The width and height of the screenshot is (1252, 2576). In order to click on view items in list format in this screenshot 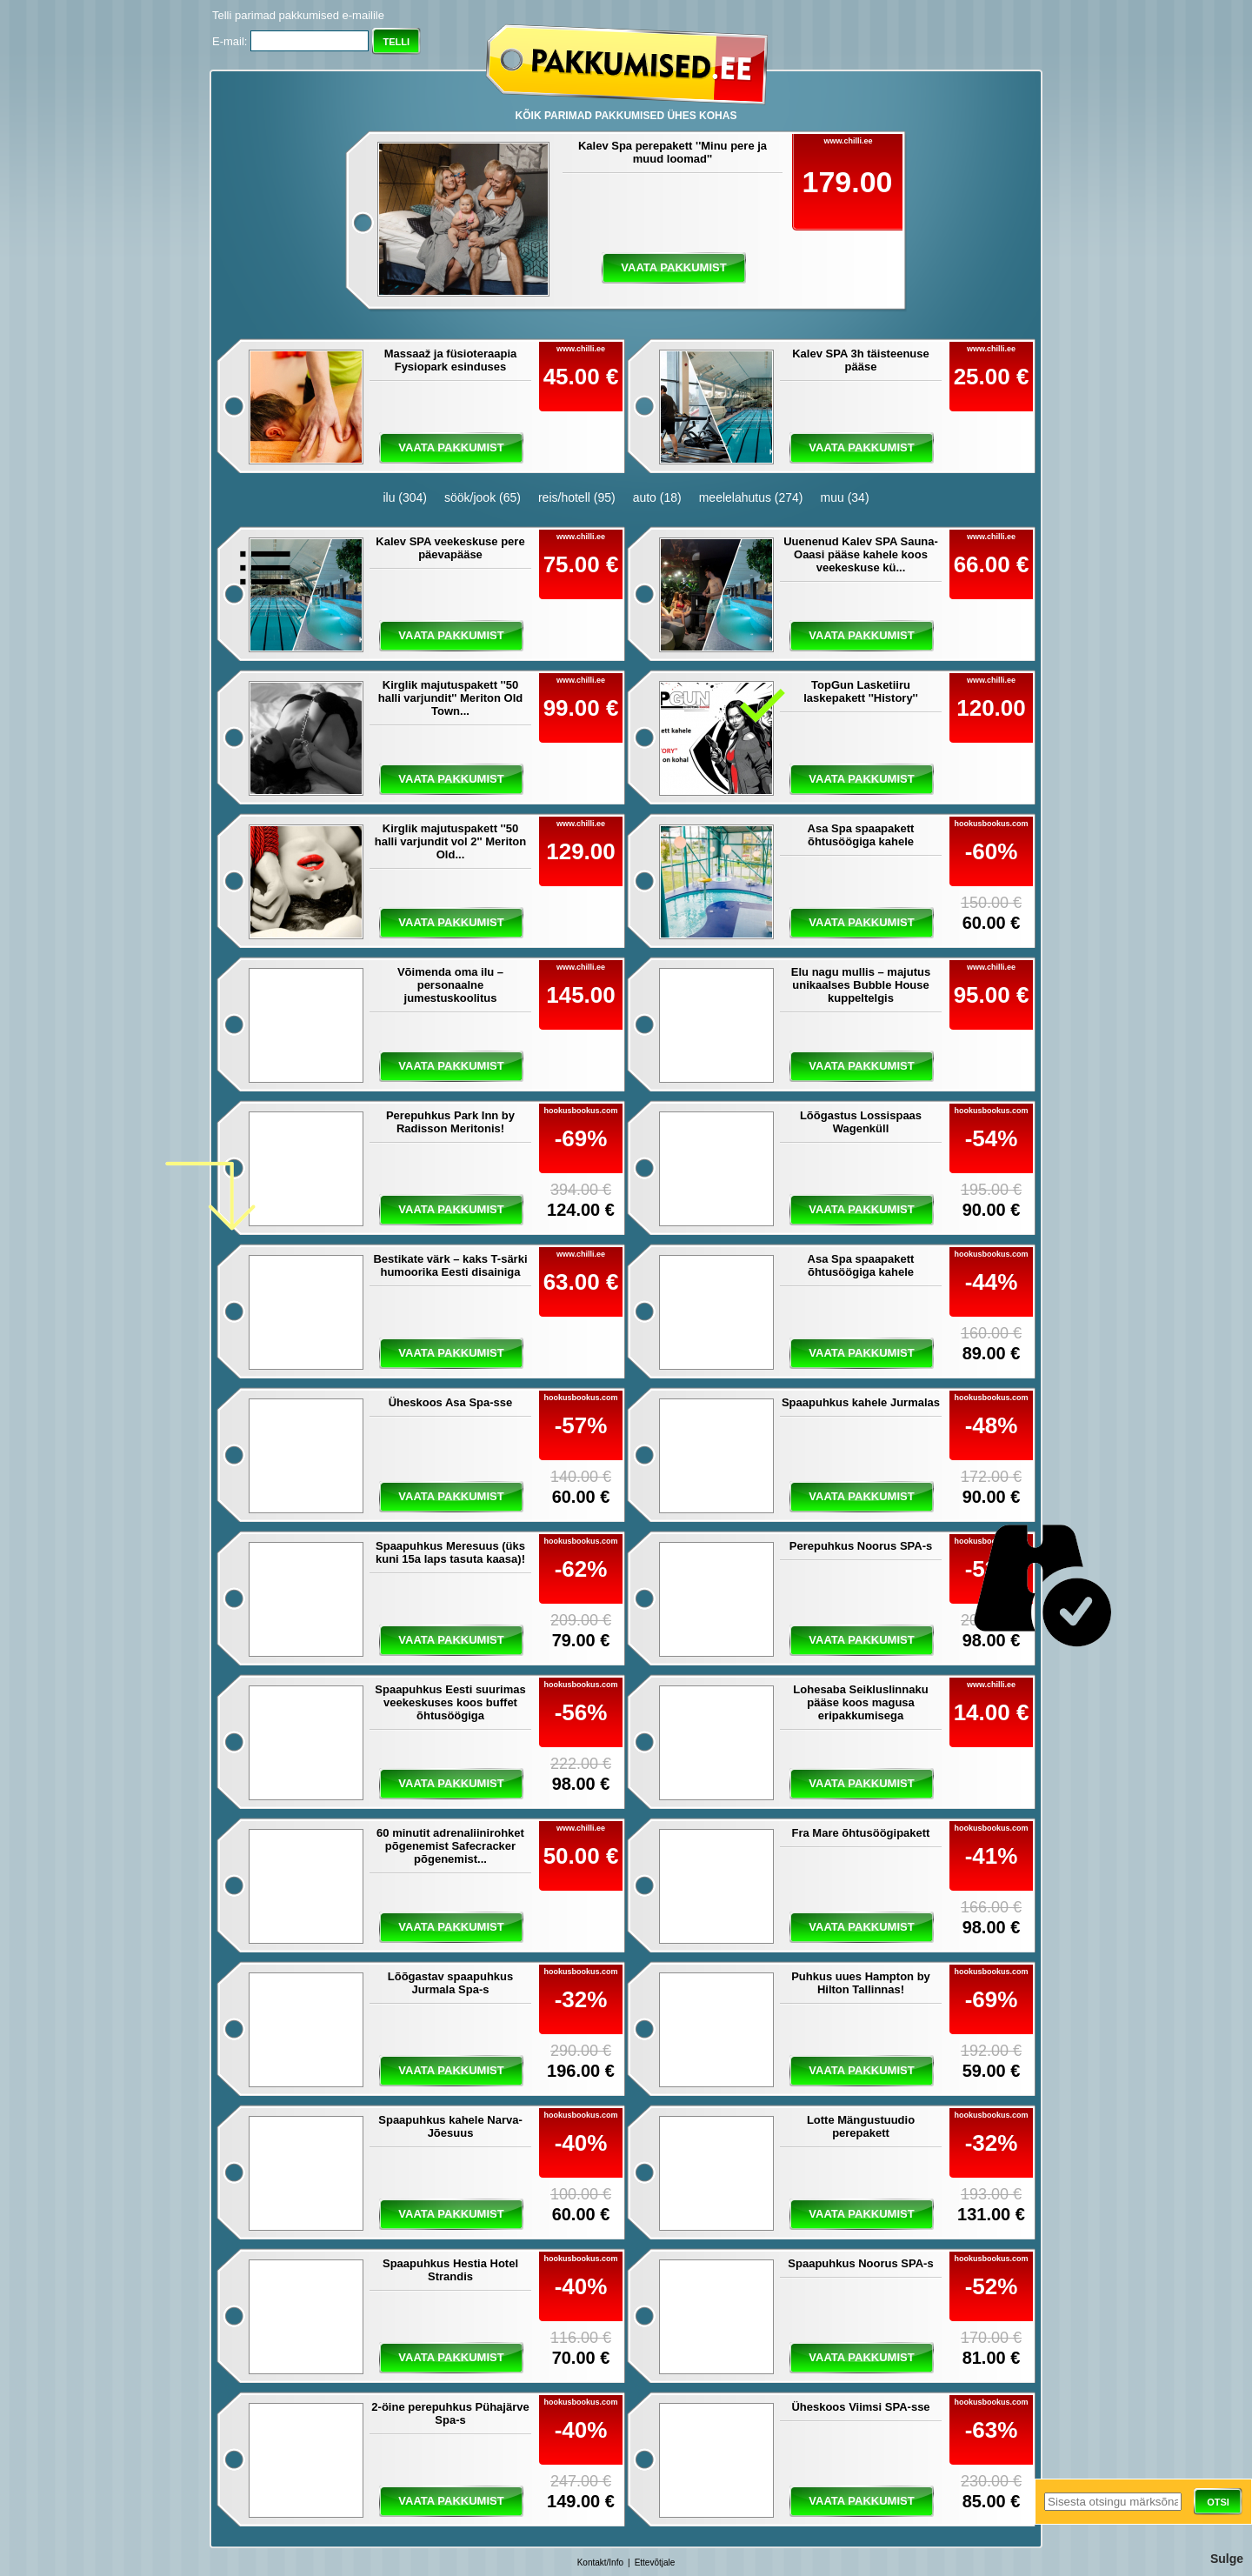, I will do `click(265, 568)`.